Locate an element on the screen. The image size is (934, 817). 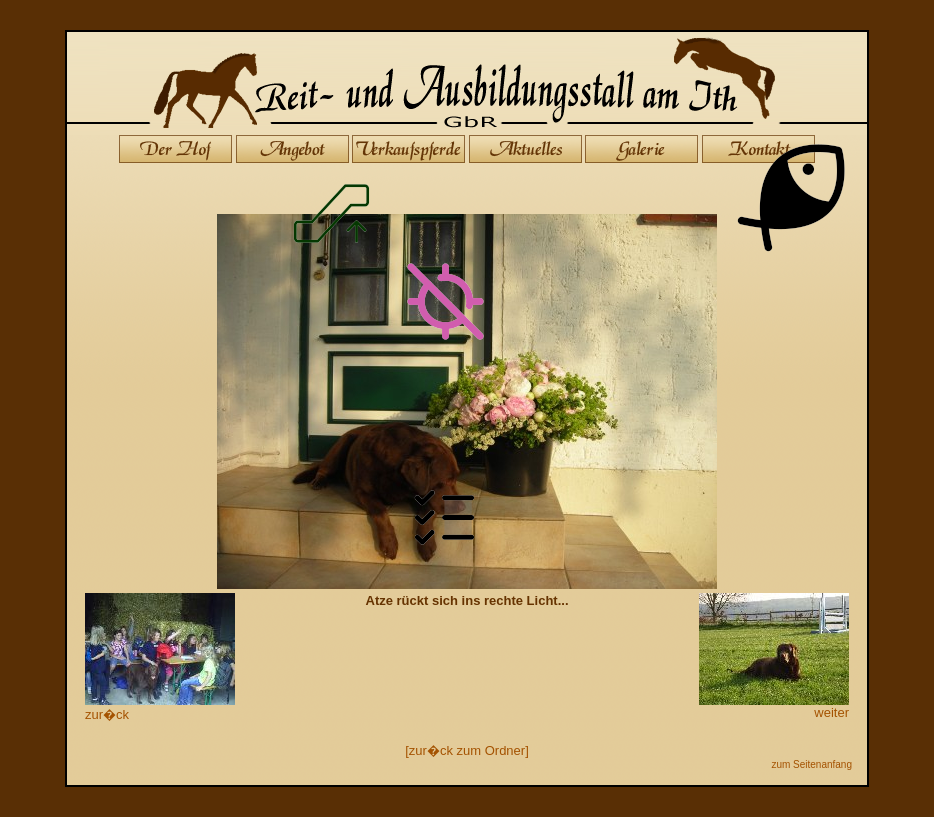
indicates escalator going up is located at coordinates (331, 213).